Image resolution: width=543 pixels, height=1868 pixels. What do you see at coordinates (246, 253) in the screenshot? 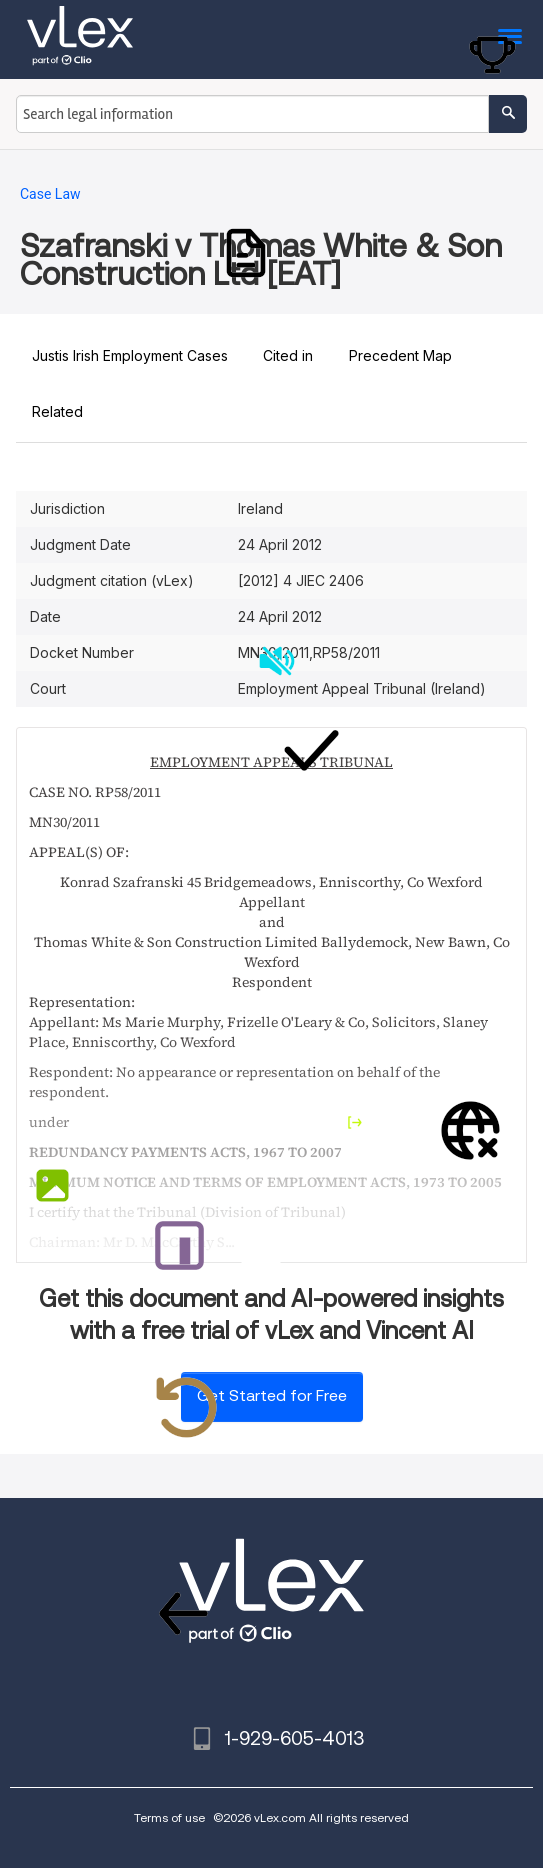
I see `view document or text file` at bounding box center [246, 253].